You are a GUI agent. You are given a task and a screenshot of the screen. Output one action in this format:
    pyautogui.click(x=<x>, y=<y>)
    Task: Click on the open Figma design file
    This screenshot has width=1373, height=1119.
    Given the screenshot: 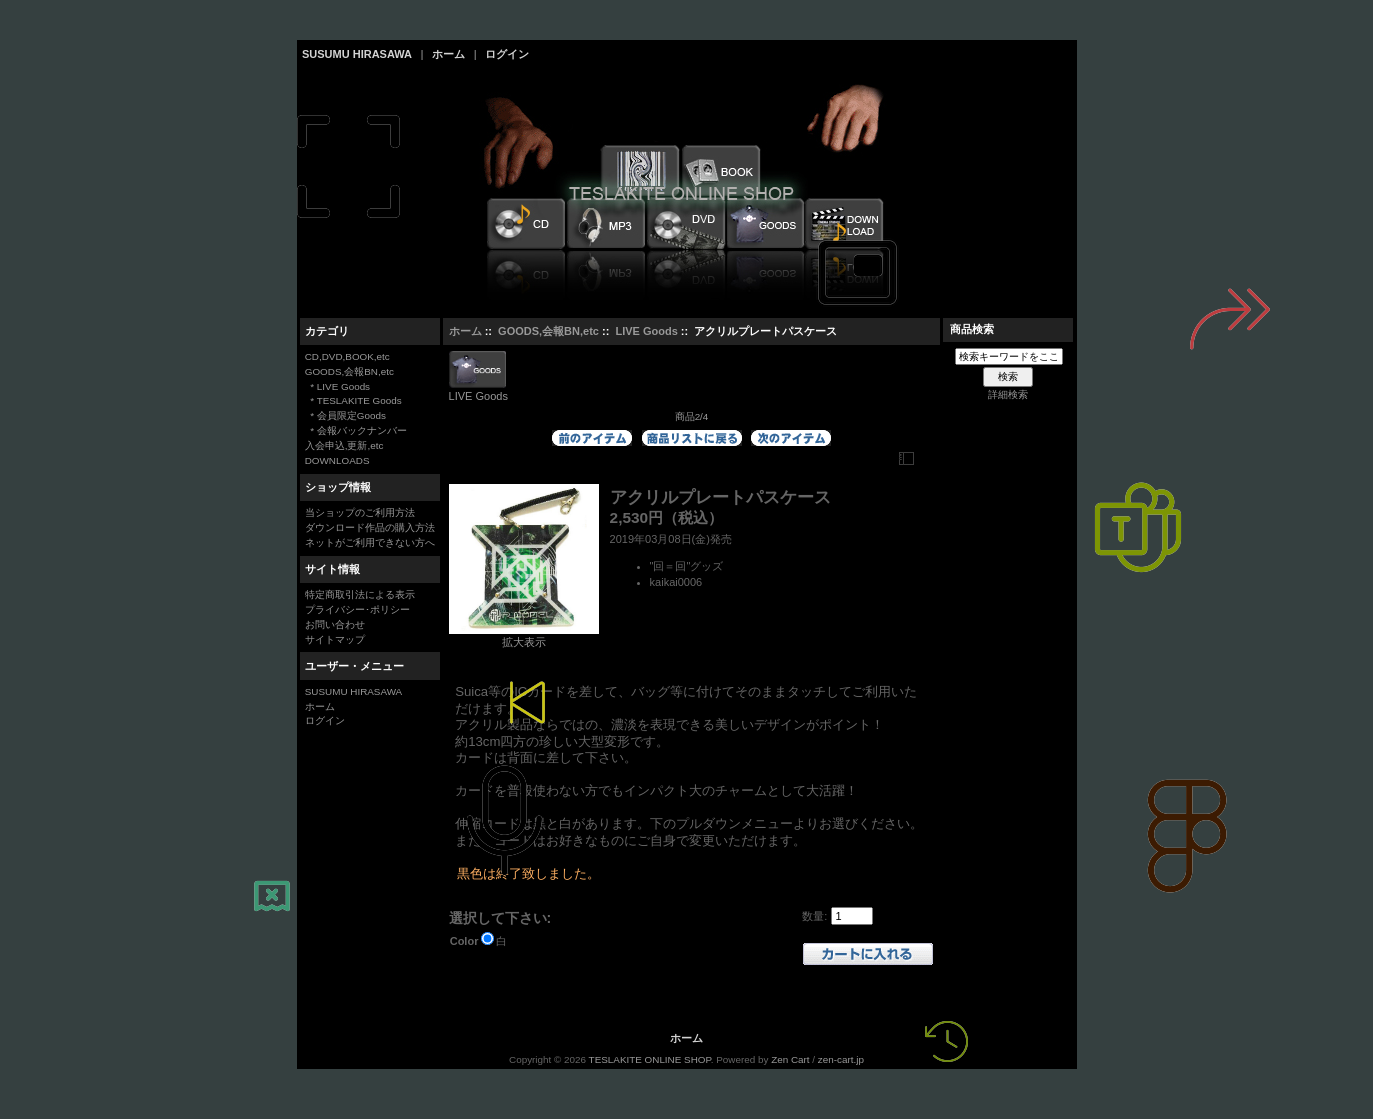 What is the action you would take?
    pyautogui.click(x=1185, y=834)
    